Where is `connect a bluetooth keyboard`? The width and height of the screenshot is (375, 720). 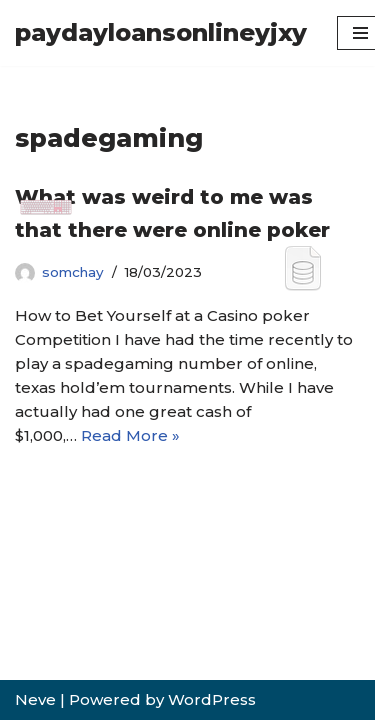 connect a bluetooth keyboard is located at coordinates (46, 207).